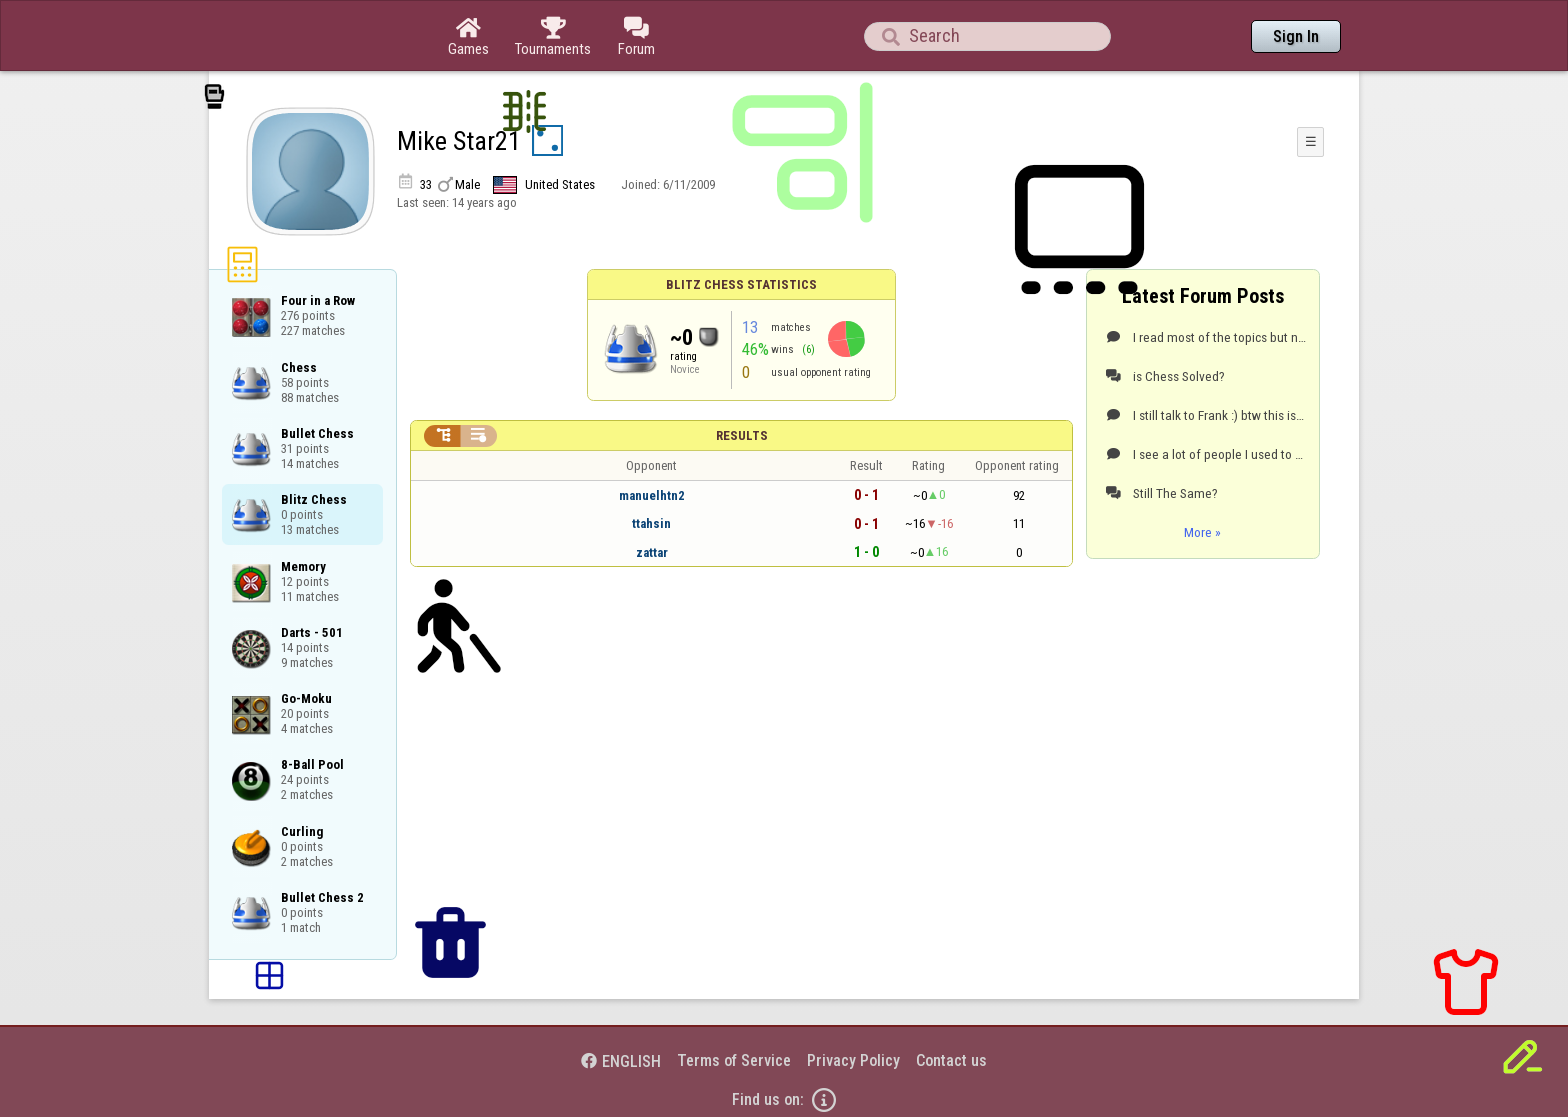 The image size is (1568, 1117). Describe the element at coordinates (802, 152) in the screenshot. I see `align items to the bottom edge` at that location.